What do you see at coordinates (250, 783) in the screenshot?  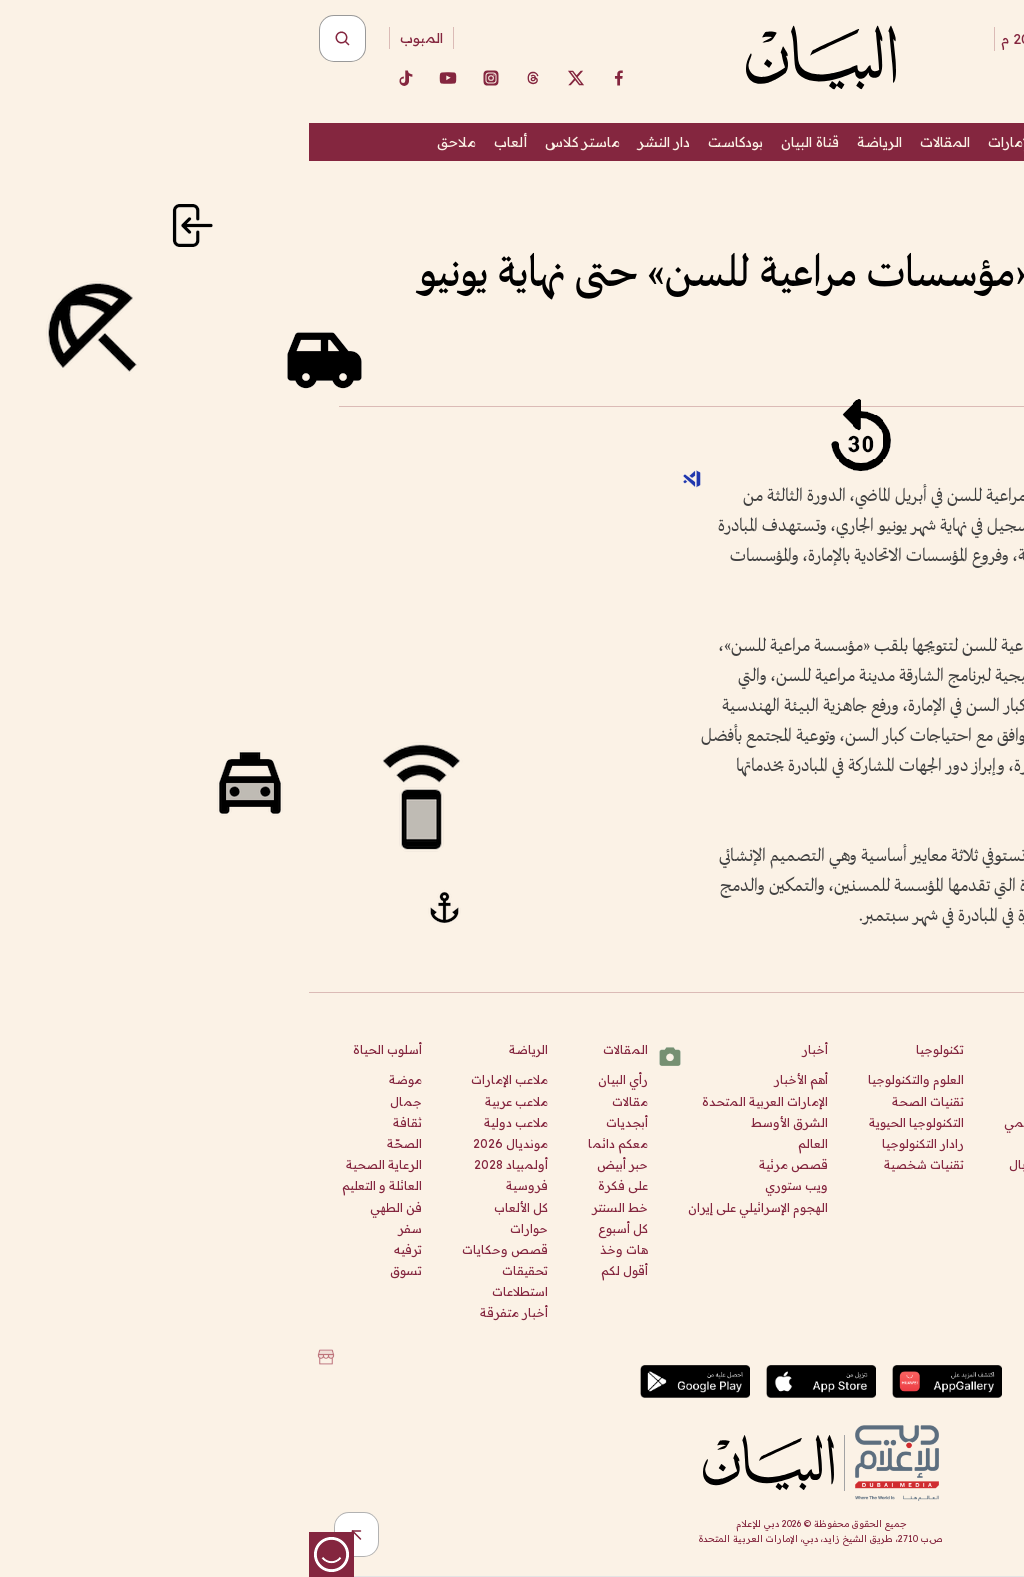 I see `request a taxi or rideshare` at bounding box center [250, 783].